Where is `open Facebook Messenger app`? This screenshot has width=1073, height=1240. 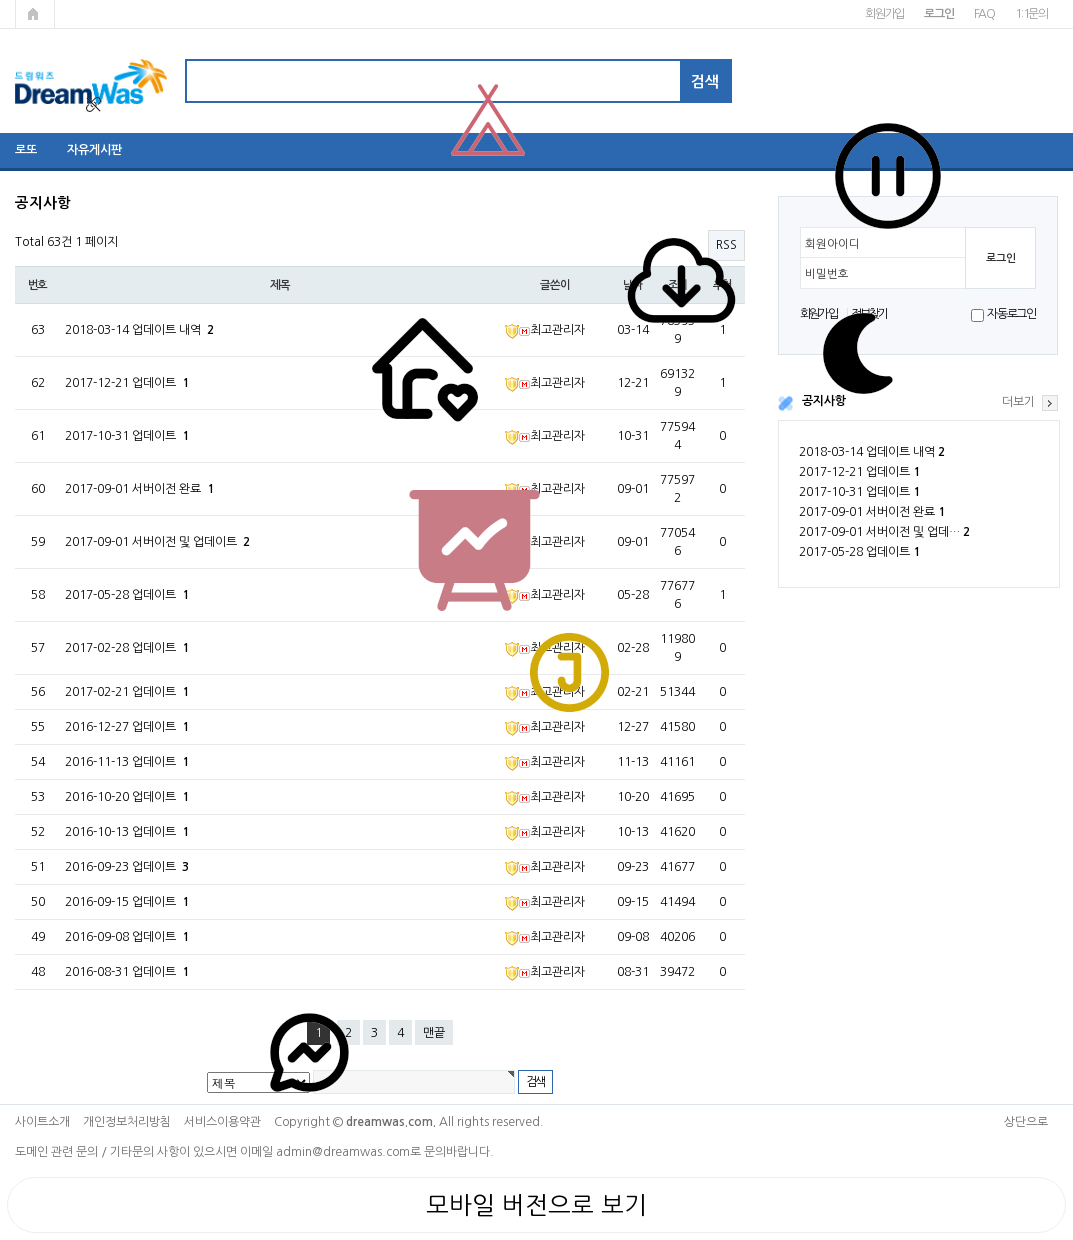
open Facebook Messenger app is located at coordinates (309, 1052).